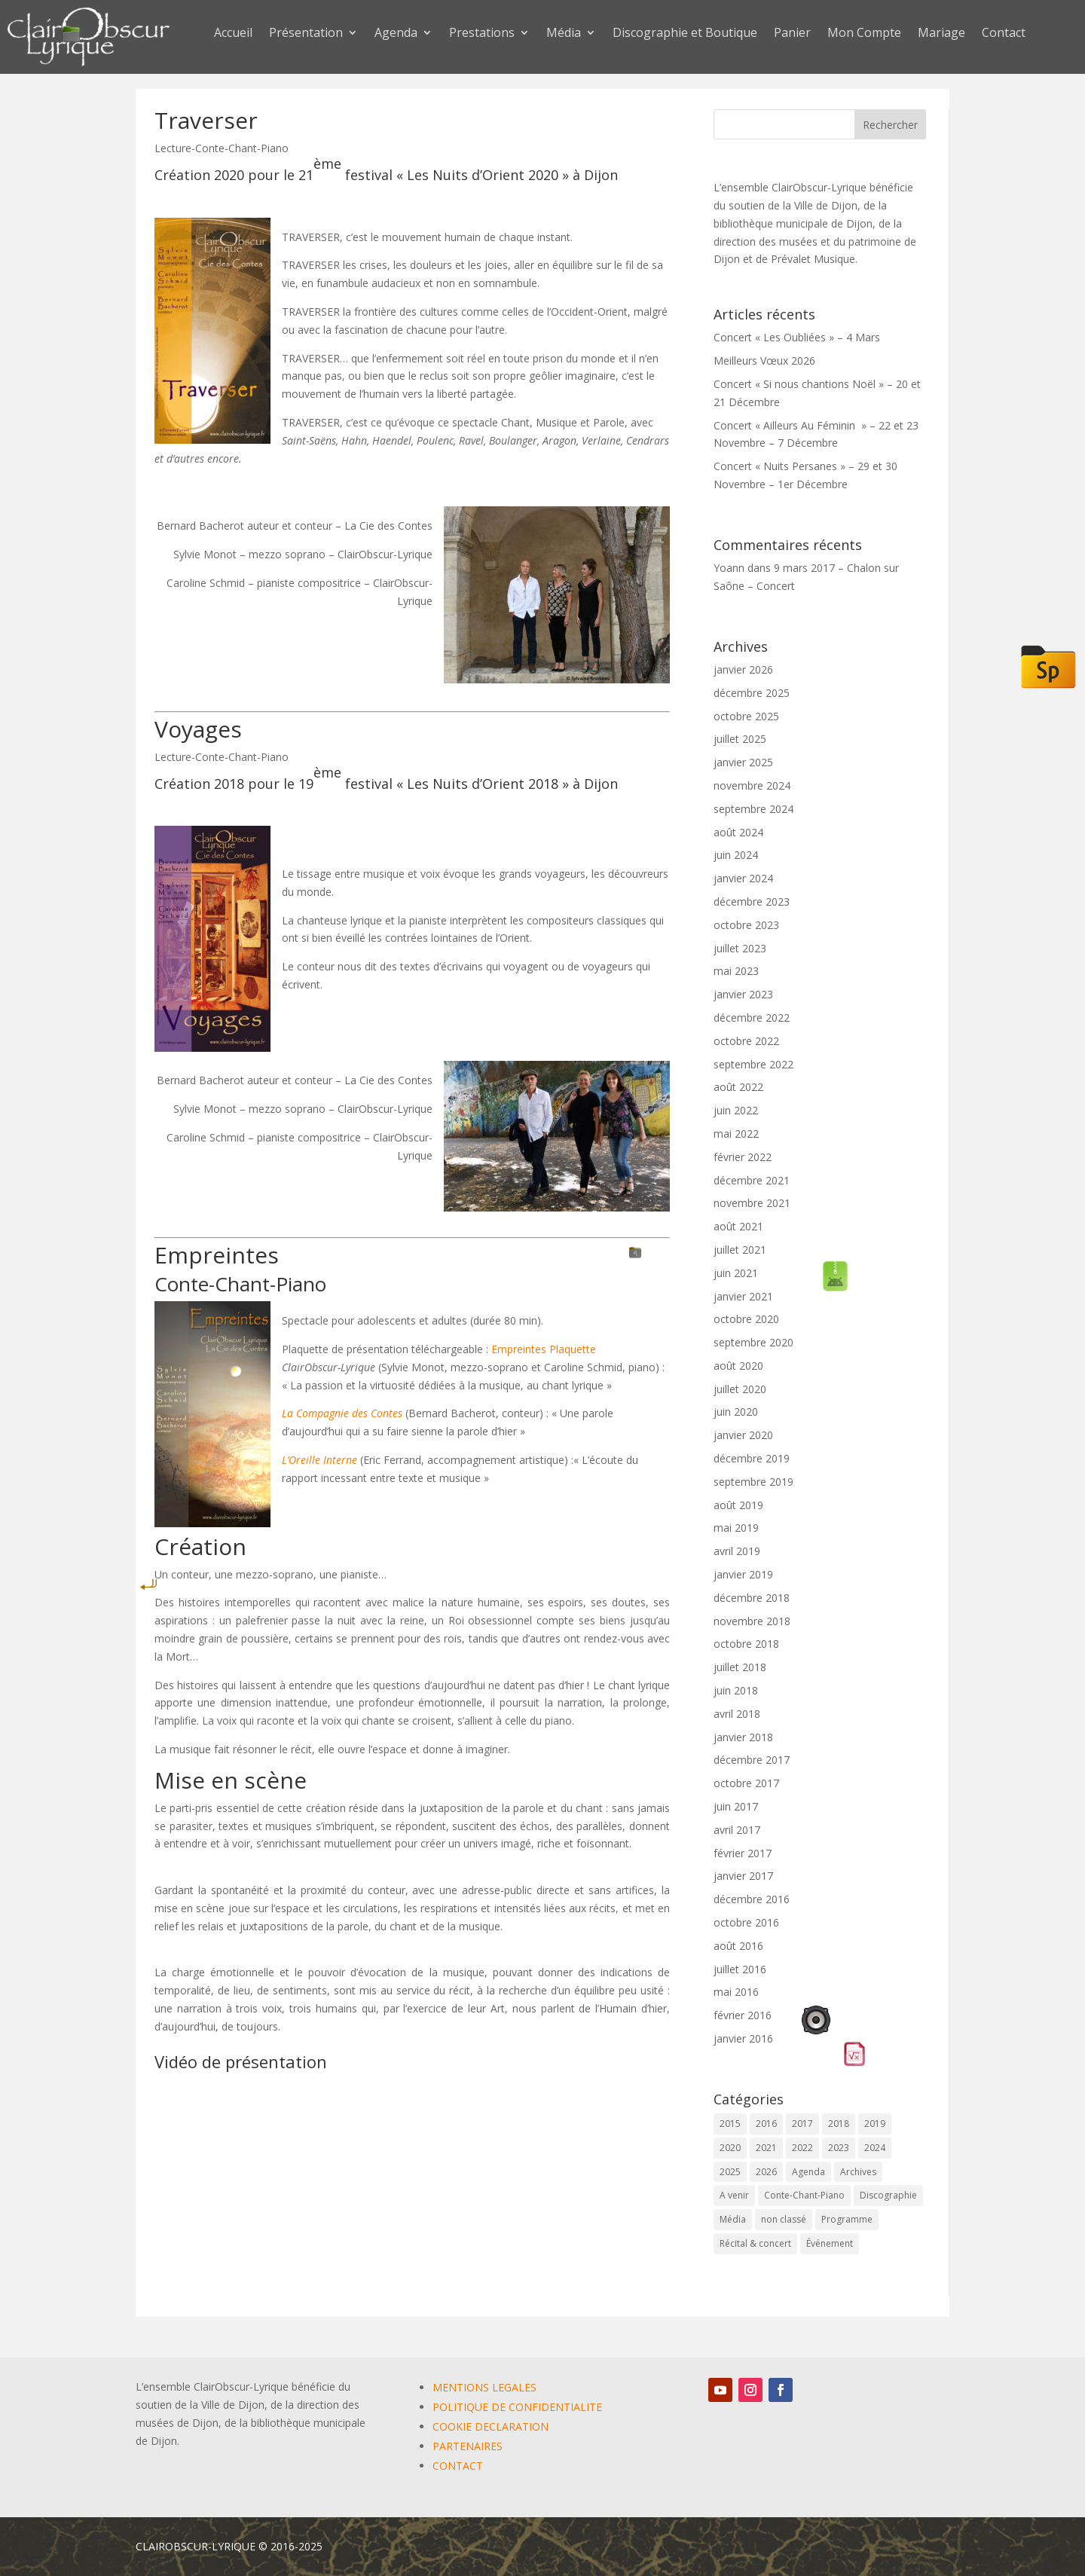  What do you see at coordinates (148, 1583) in the screenshot?
I see `reply to all recipients in an email thread` at bounding box center [148, 1583].